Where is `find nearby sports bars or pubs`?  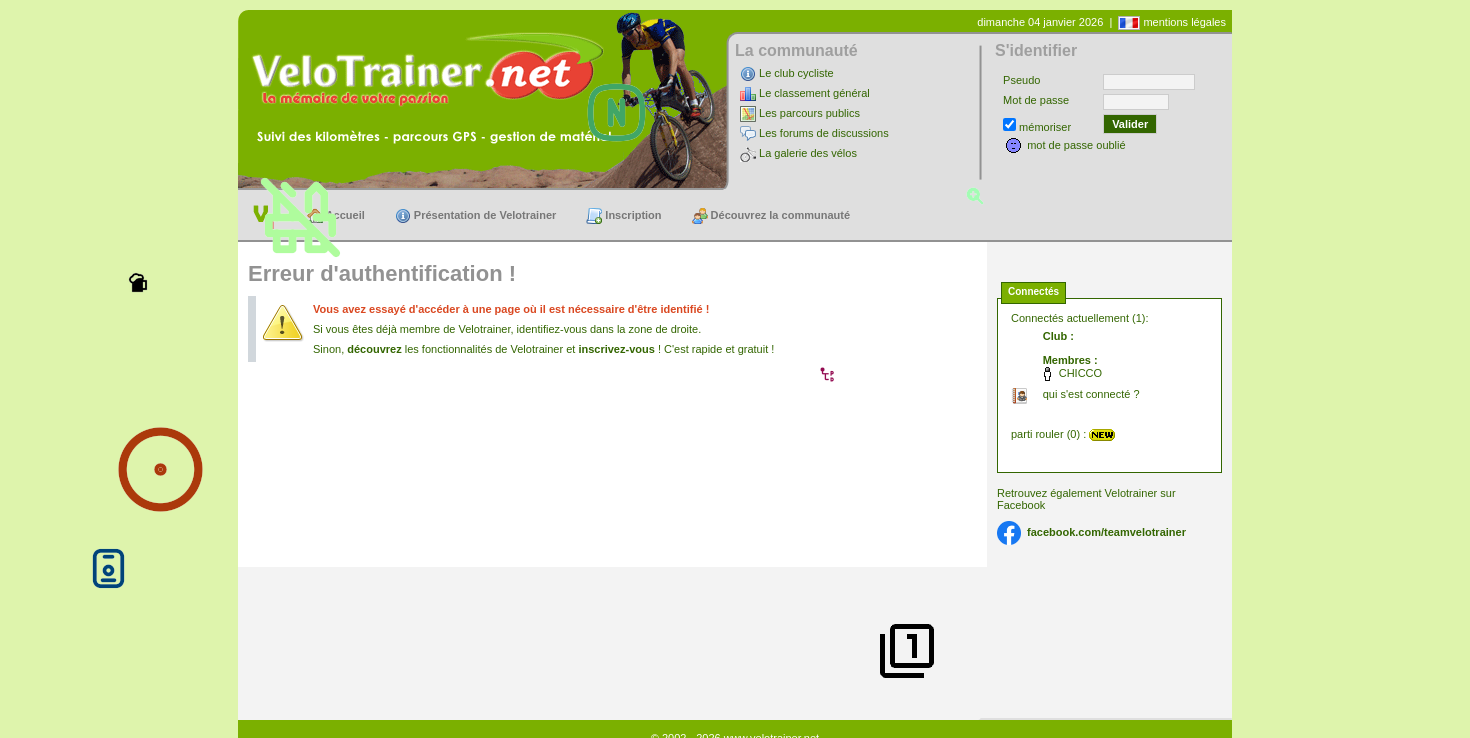 find nearby sports bars or pubs is located at coordinates (138, 283).